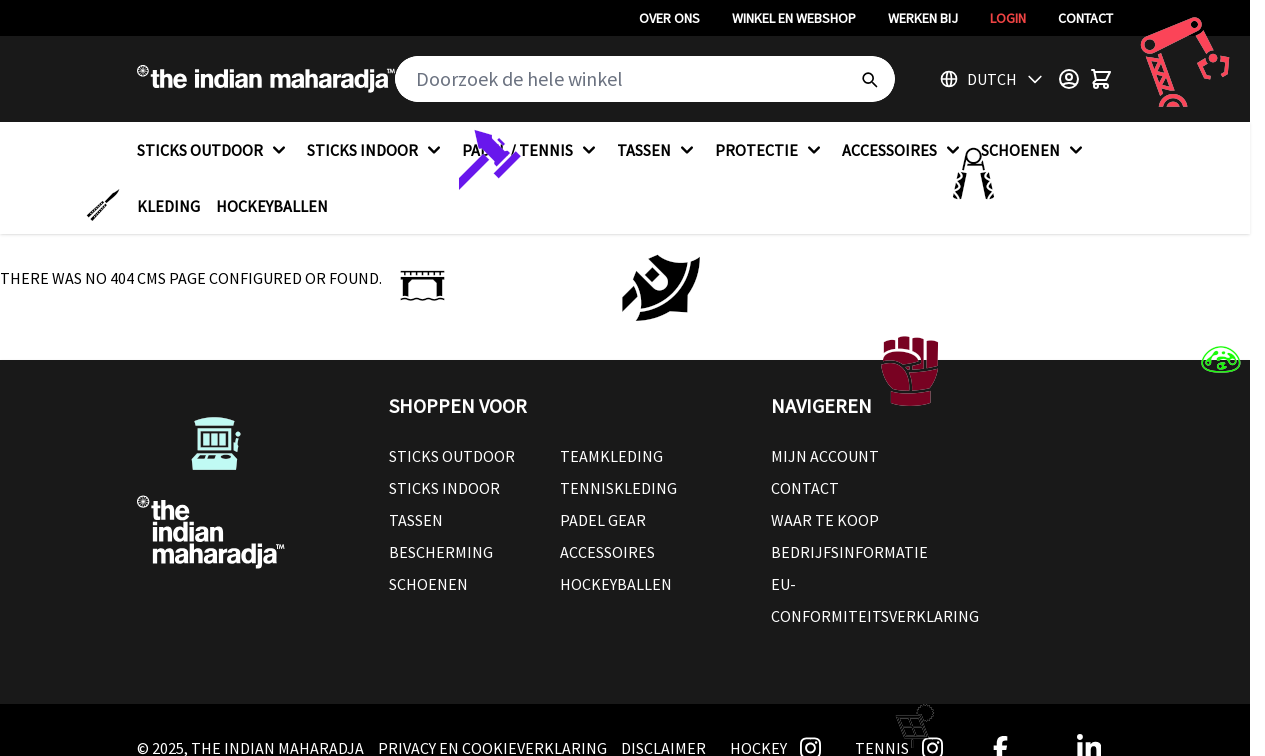  Describe the element at coordinates (491, 161) in the screenshot. I see `access building or crafting tools` at that location.